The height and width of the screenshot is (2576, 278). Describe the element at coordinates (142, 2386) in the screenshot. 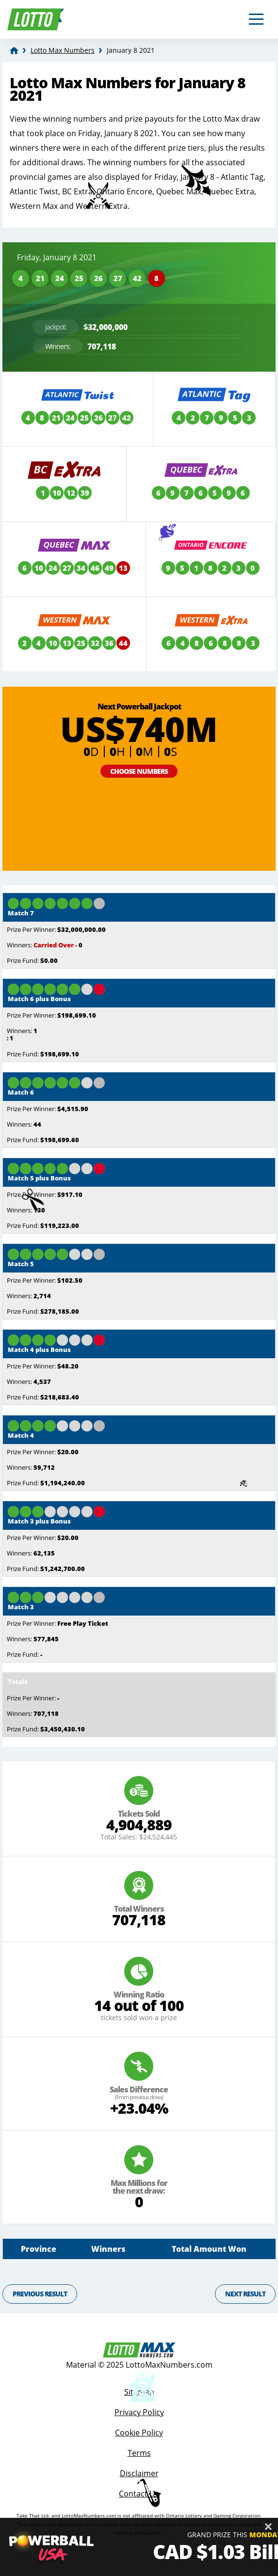

I see `icon representing a tentacle creature or monster in a game` at that location.